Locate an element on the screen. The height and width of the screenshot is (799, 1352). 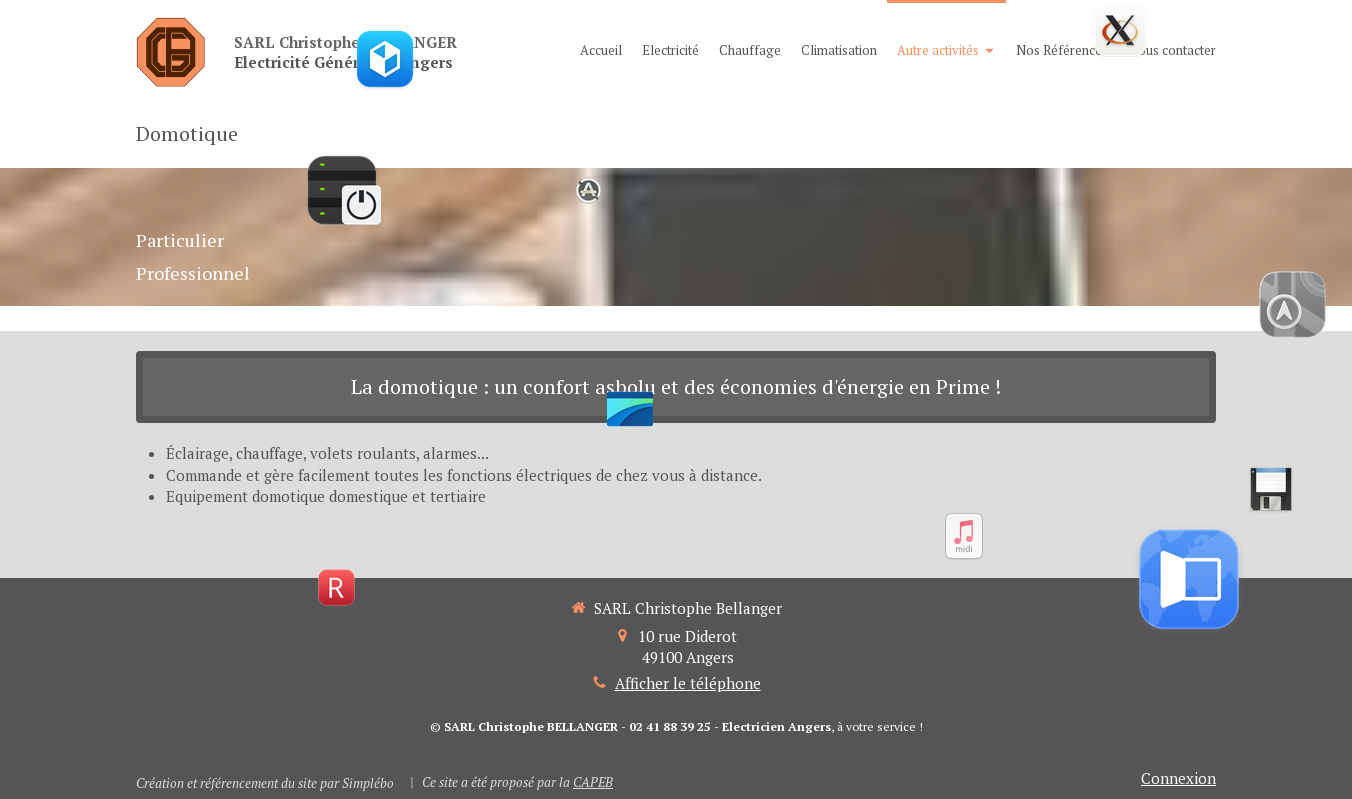
configure network proxy settings is located at coordinates (1189, 581).